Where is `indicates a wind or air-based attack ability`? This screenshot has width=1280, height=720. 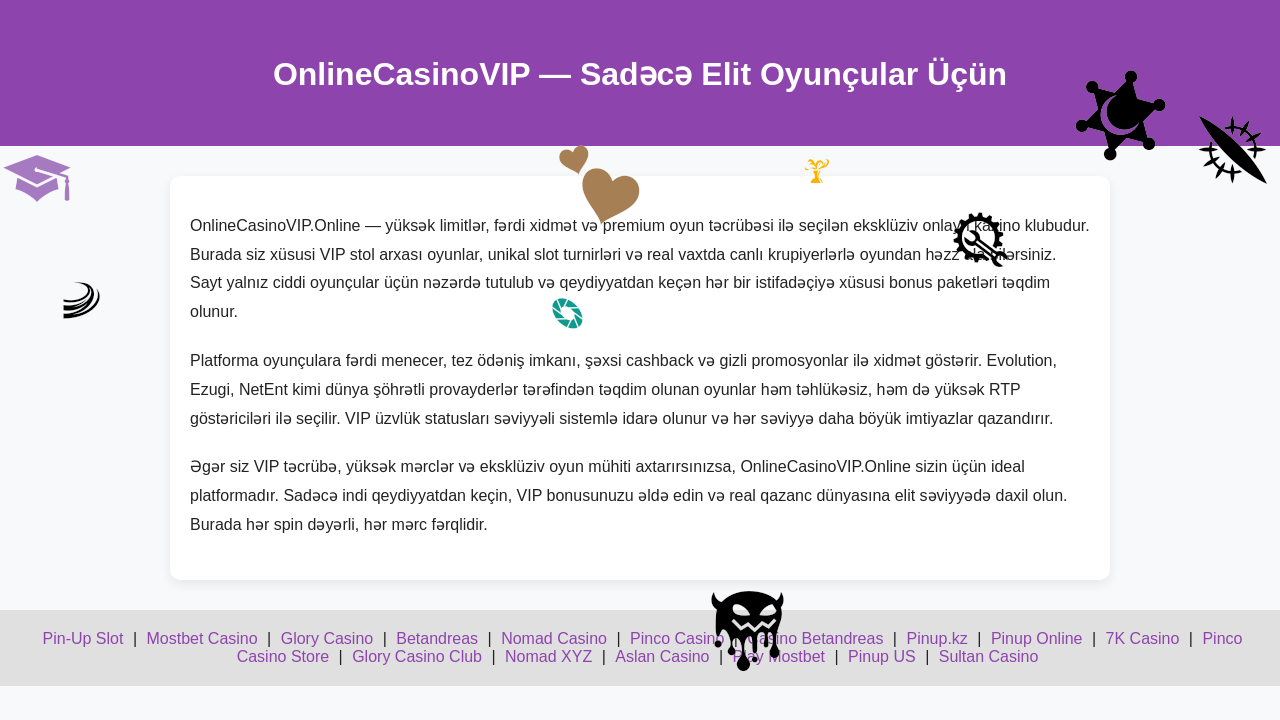 indicates a wind or air-based attack ability is located at coordinates (81, 300).